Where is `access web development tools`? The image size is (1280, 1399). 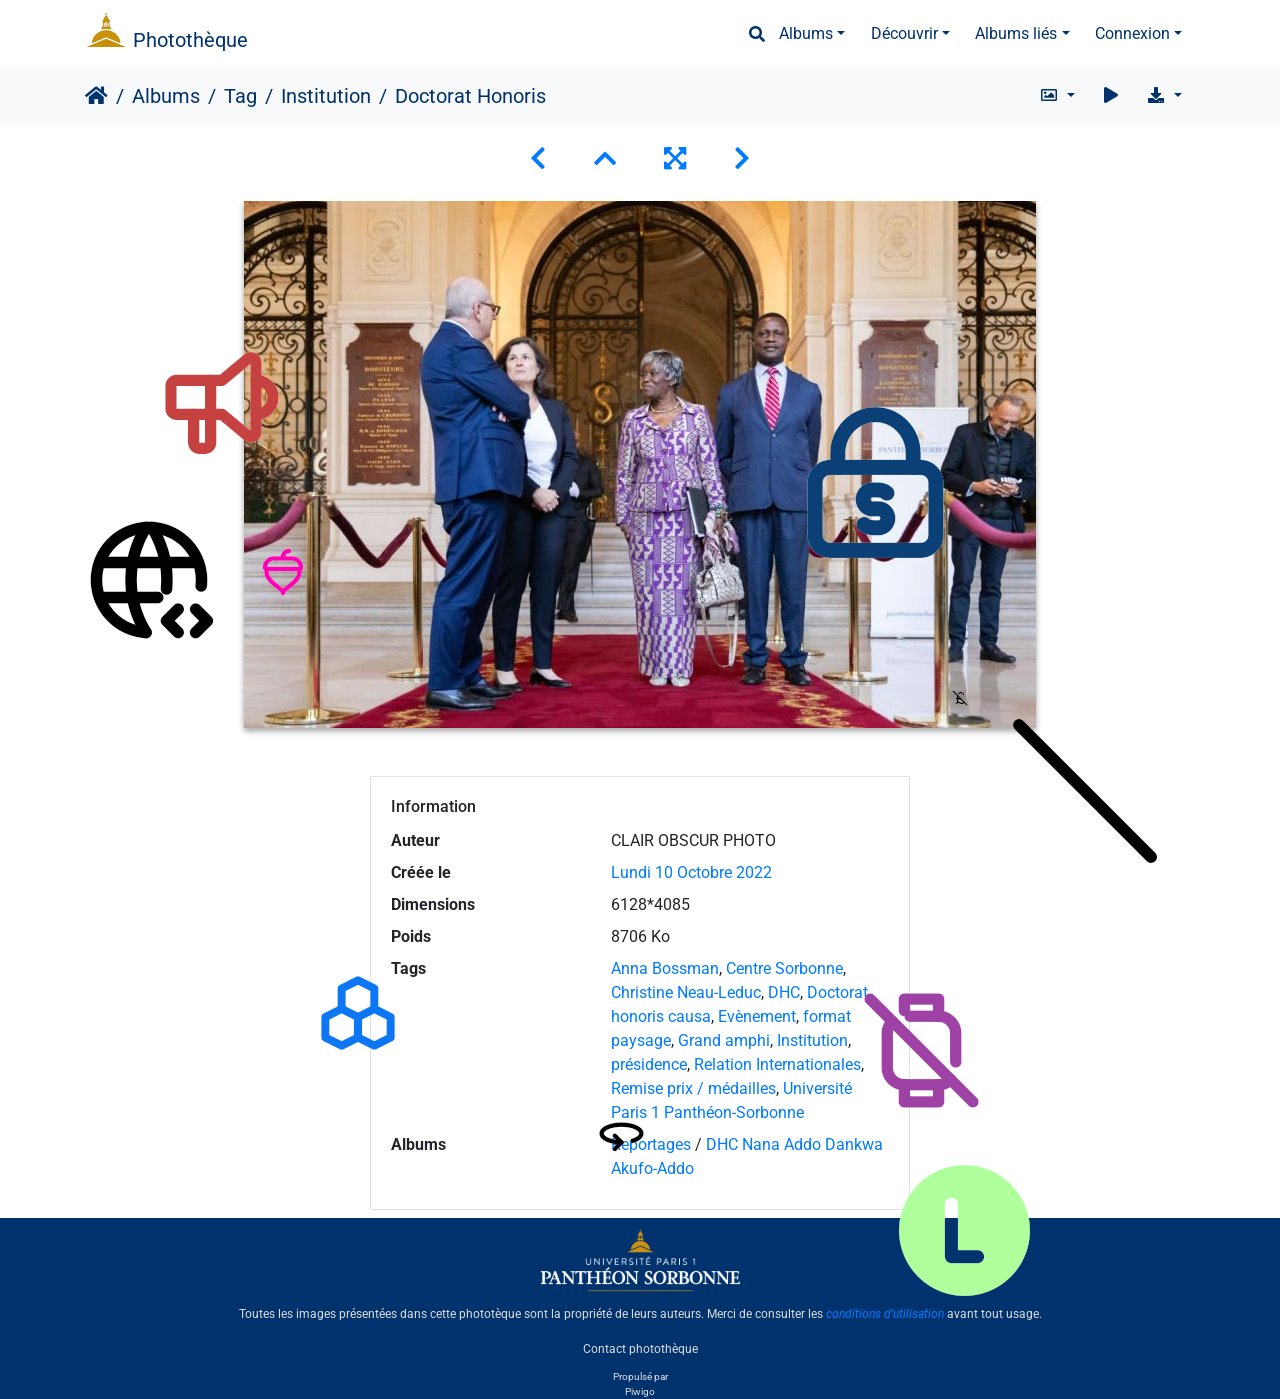
access web development tools is located at coordinates (149, 580).